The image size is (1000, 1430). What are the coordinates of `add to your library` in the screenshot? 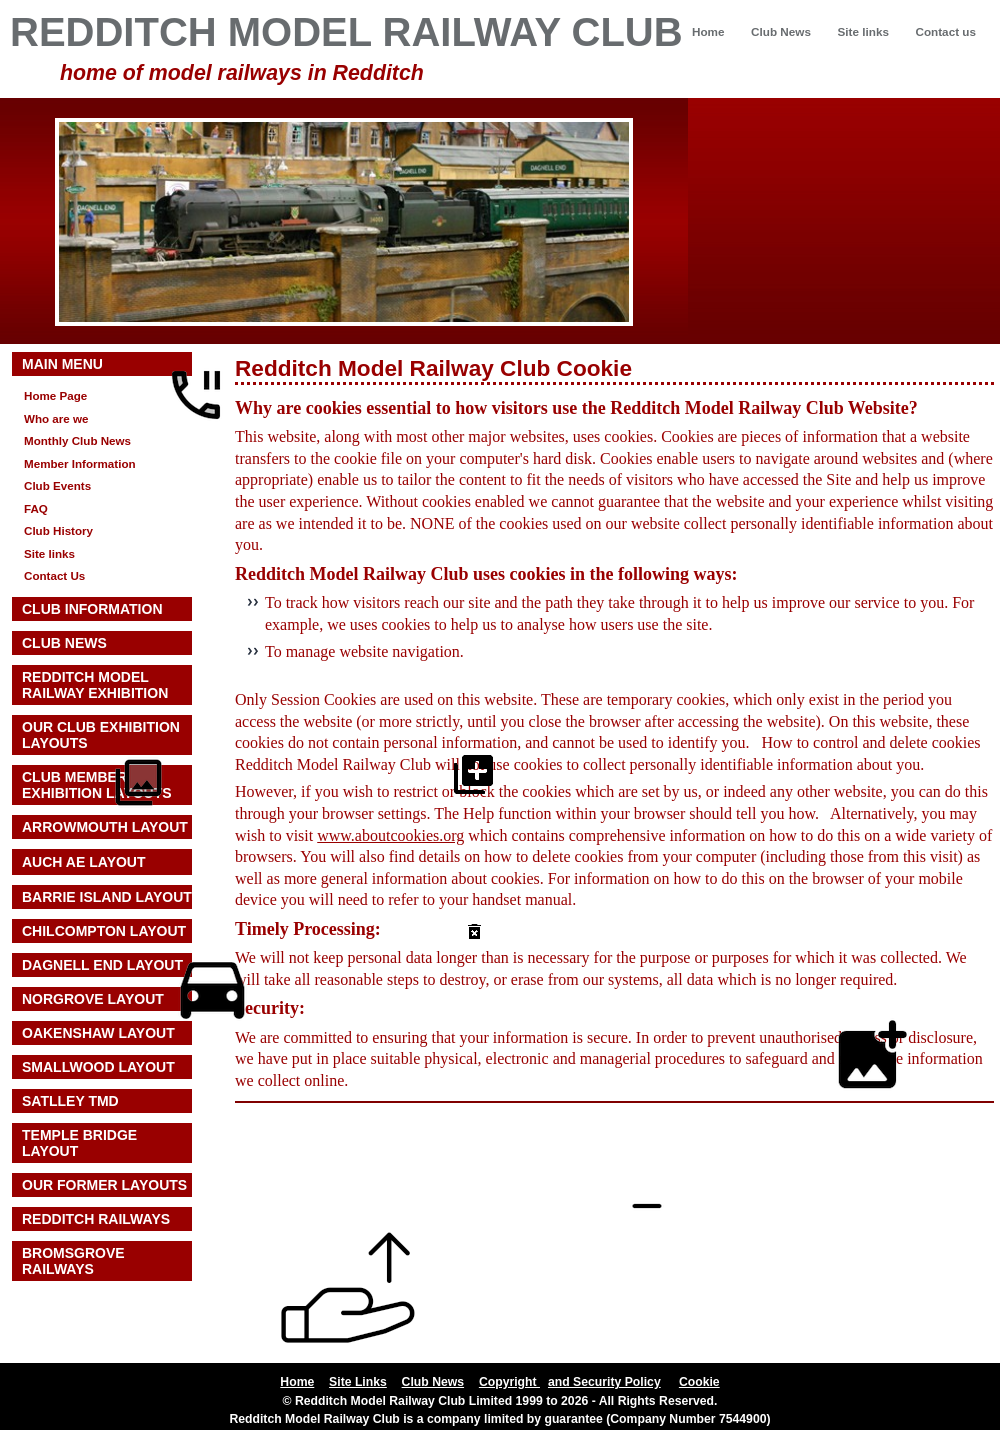 It's located at (473, 774).